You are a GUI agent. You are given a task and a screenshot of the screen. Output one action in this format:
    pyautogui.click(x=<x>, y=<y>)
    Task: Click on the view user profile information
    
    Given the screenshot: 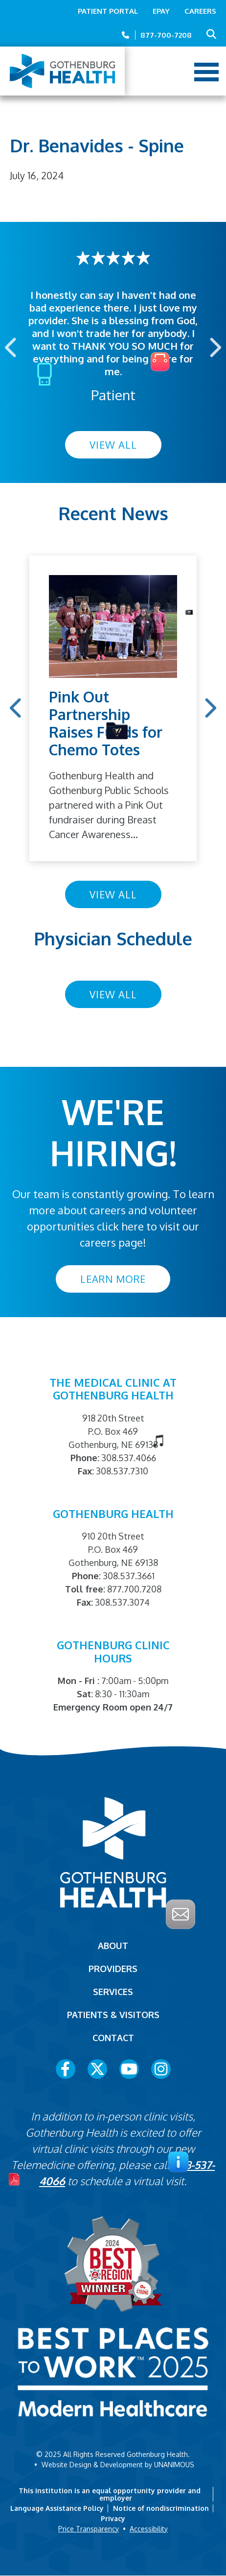 What is the action you would take?
    pyautogui.click(x=178, y=2162)
    